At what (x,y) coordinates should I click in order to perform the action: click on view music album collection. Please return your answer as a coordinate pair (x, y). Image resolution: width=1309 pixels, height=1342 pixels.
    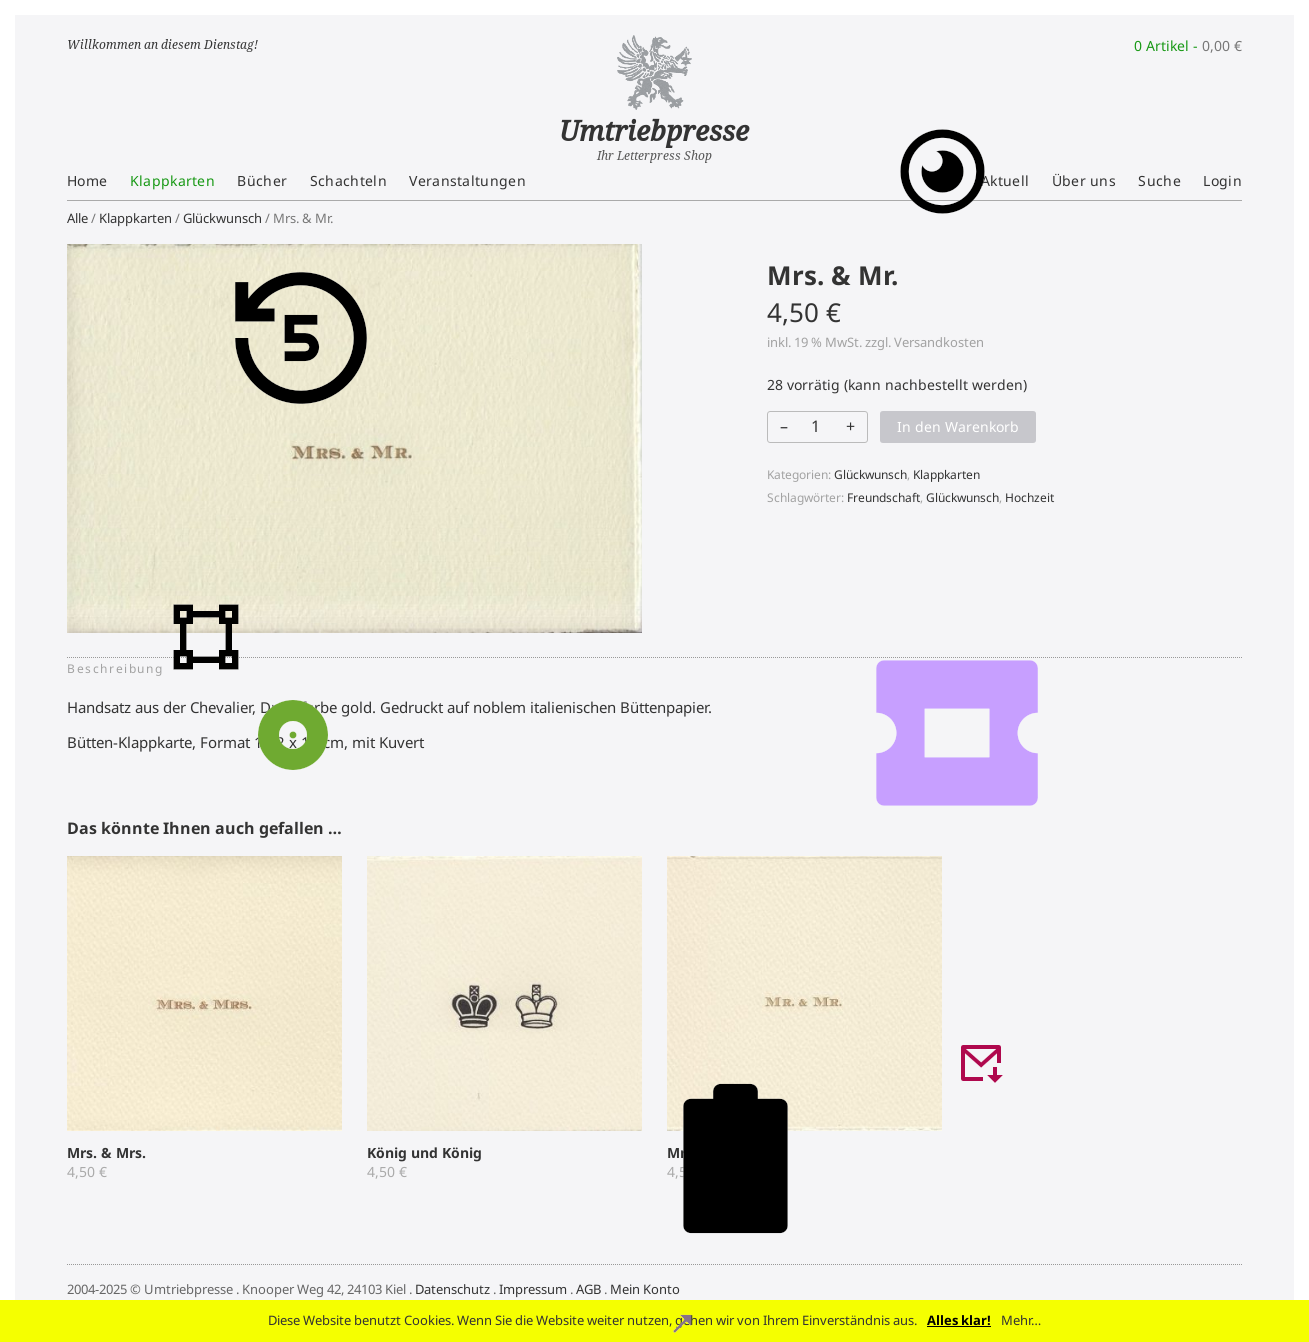
    Looking at the image, I should click on (293, 735).